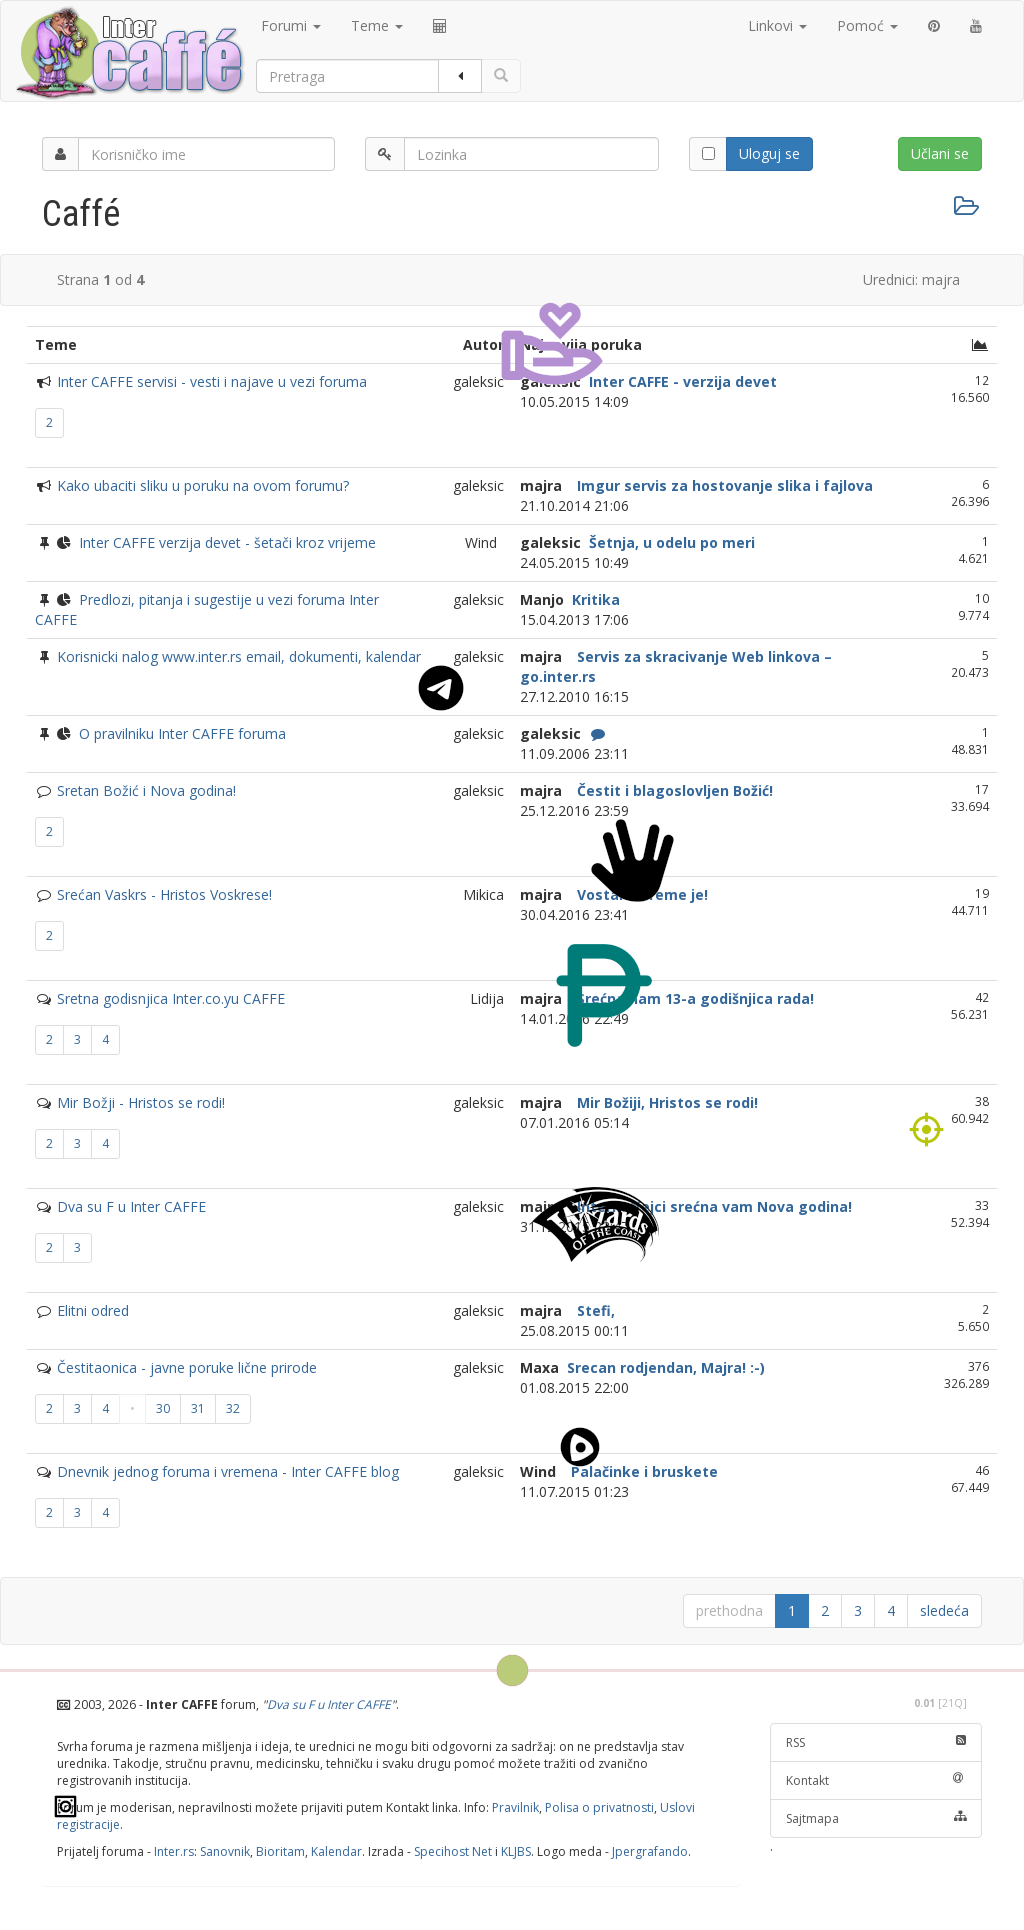  What do you see at coordinates (926, 1129) in the screenshot?
I see `center or focus on current location` at bounding box center [926, 1129].